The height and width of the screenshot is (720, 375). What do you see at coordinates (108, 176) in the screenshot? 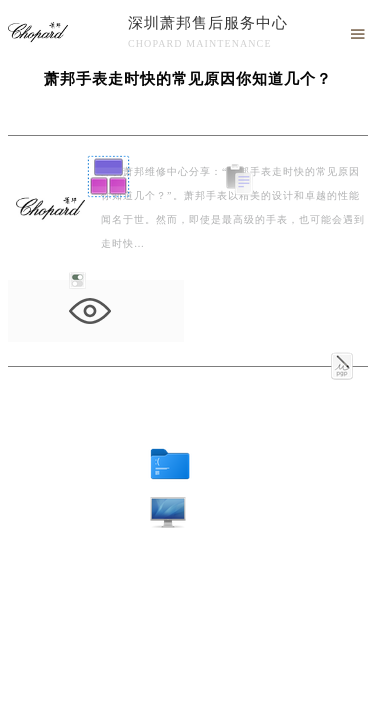
I see `select all items in the current view` at bounding box center [108, 176].